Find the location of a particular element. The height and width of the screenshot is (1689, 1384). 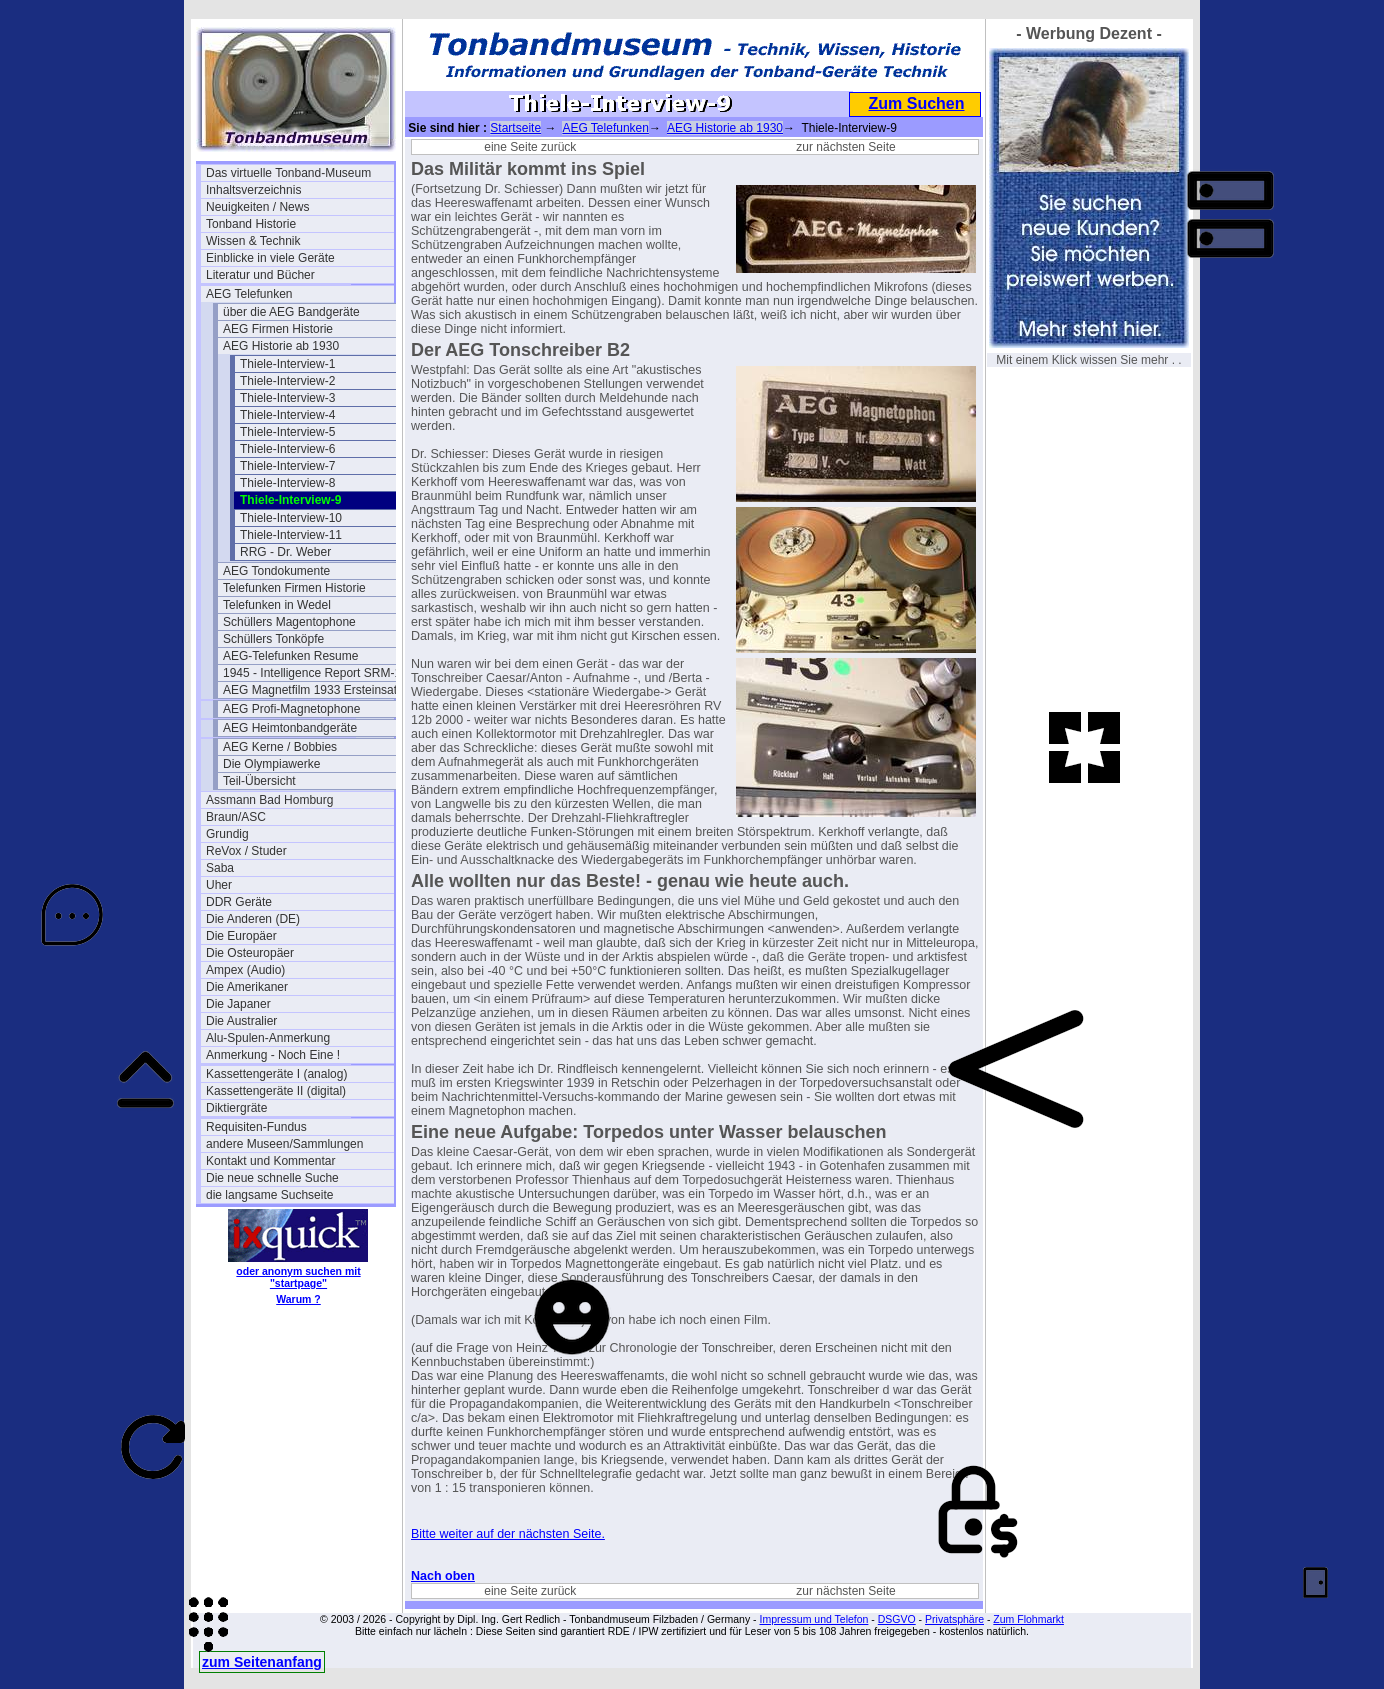

indicates content requires payment to access is located at coordinates (973, 1509).